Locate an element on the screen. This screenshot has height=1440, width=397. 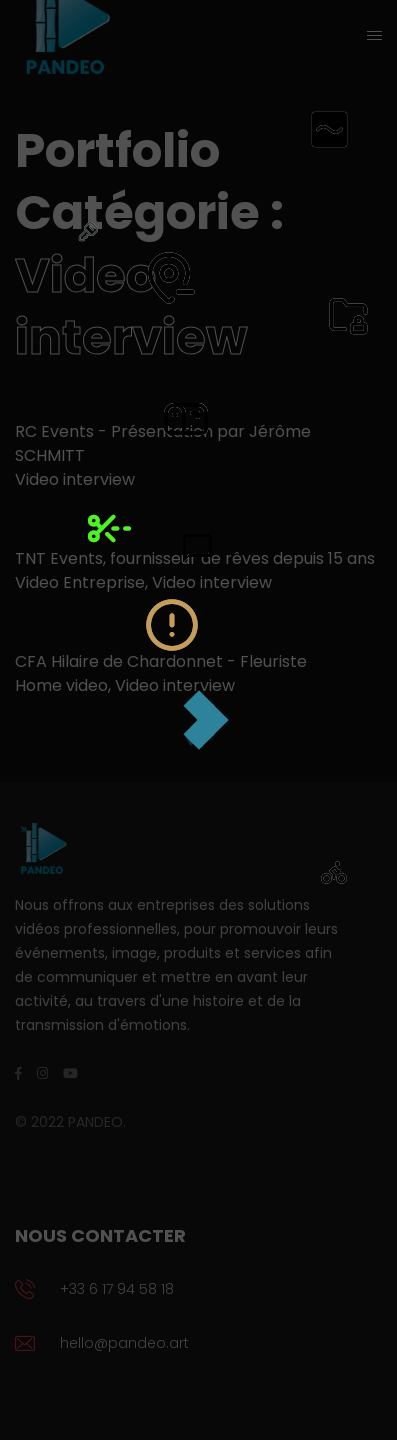
access a password-protected folder is located at coordinates (348, 315).